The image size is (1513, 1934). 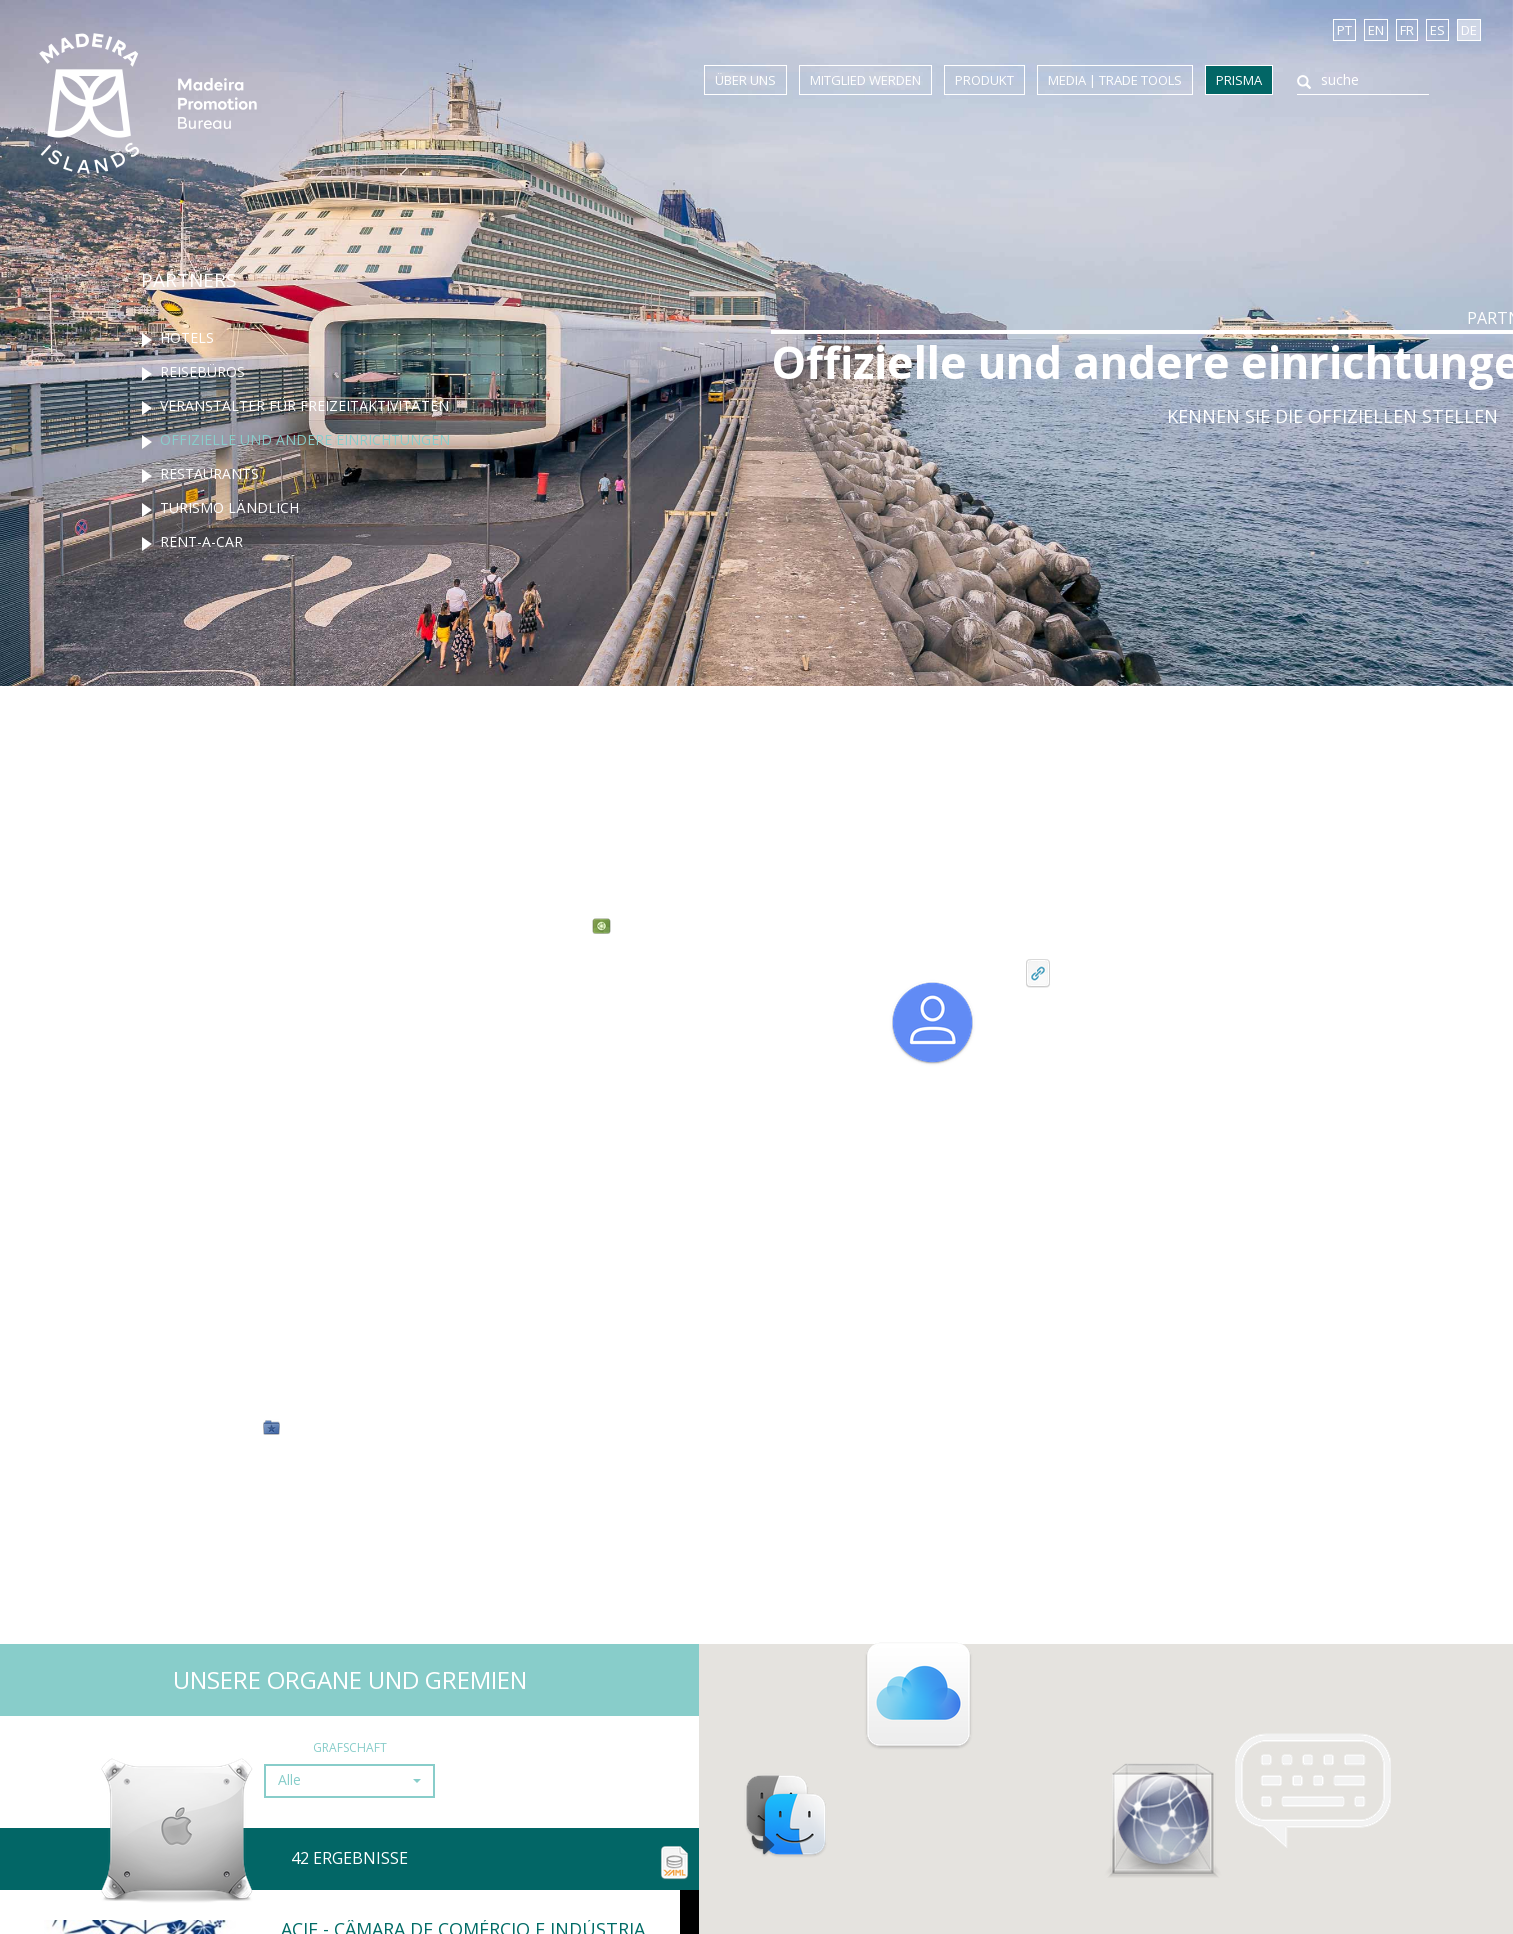 I want to click on indicates virtual keyboard is active, so click(x=1313, y=1791).